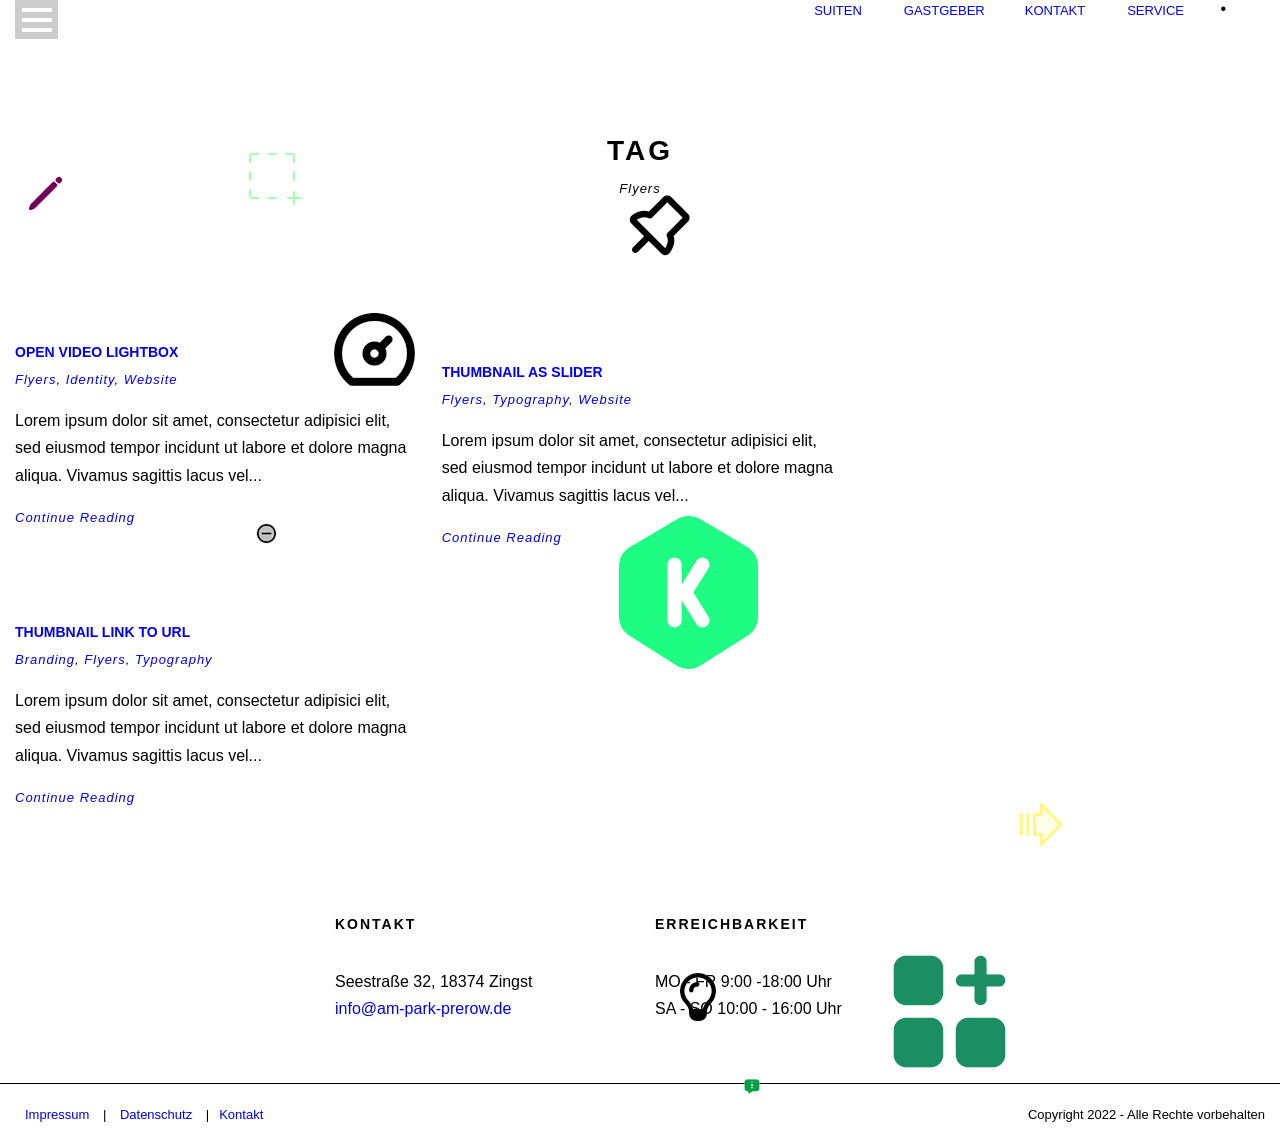 This screenshot has height=1146, width=1280. What do you see at coordinates (266, 533) in the screenshot?
I see `do not disturb mode is enabled` at bounding box center [266, 533].